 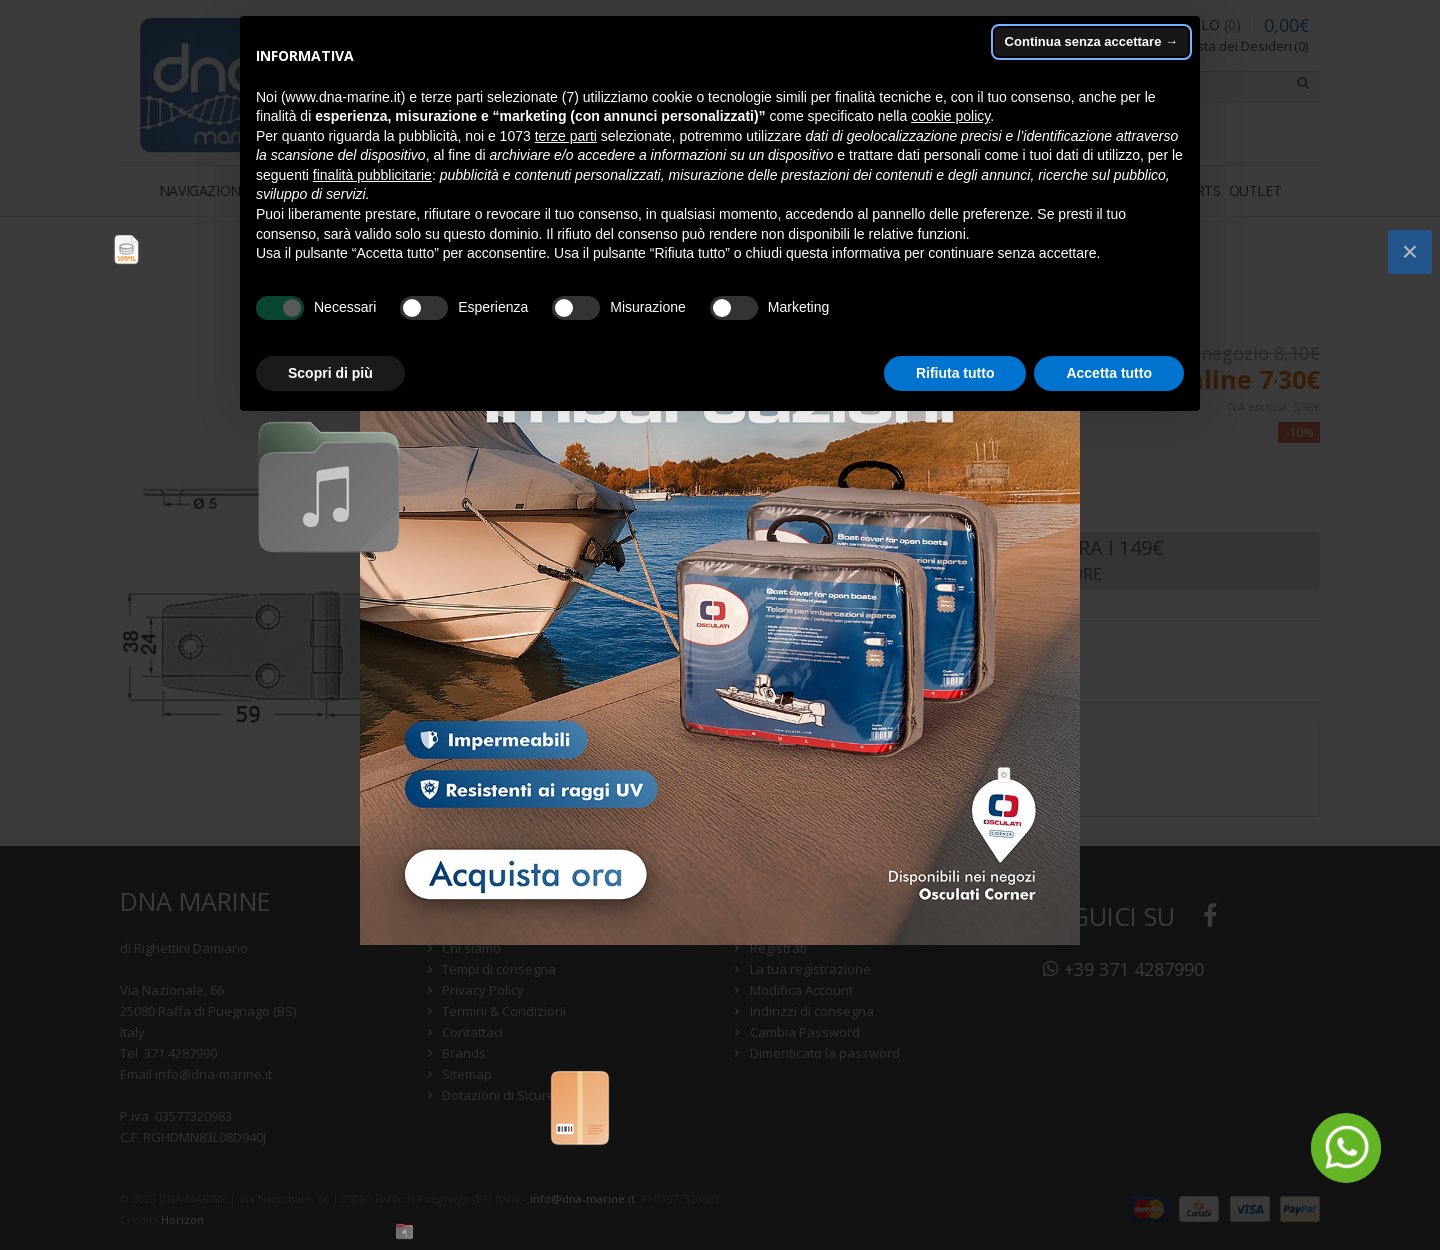 What do you see at coordinates (329, 487) in the screenshot?
I see `open your music folder` at bounding box center [329, 487].